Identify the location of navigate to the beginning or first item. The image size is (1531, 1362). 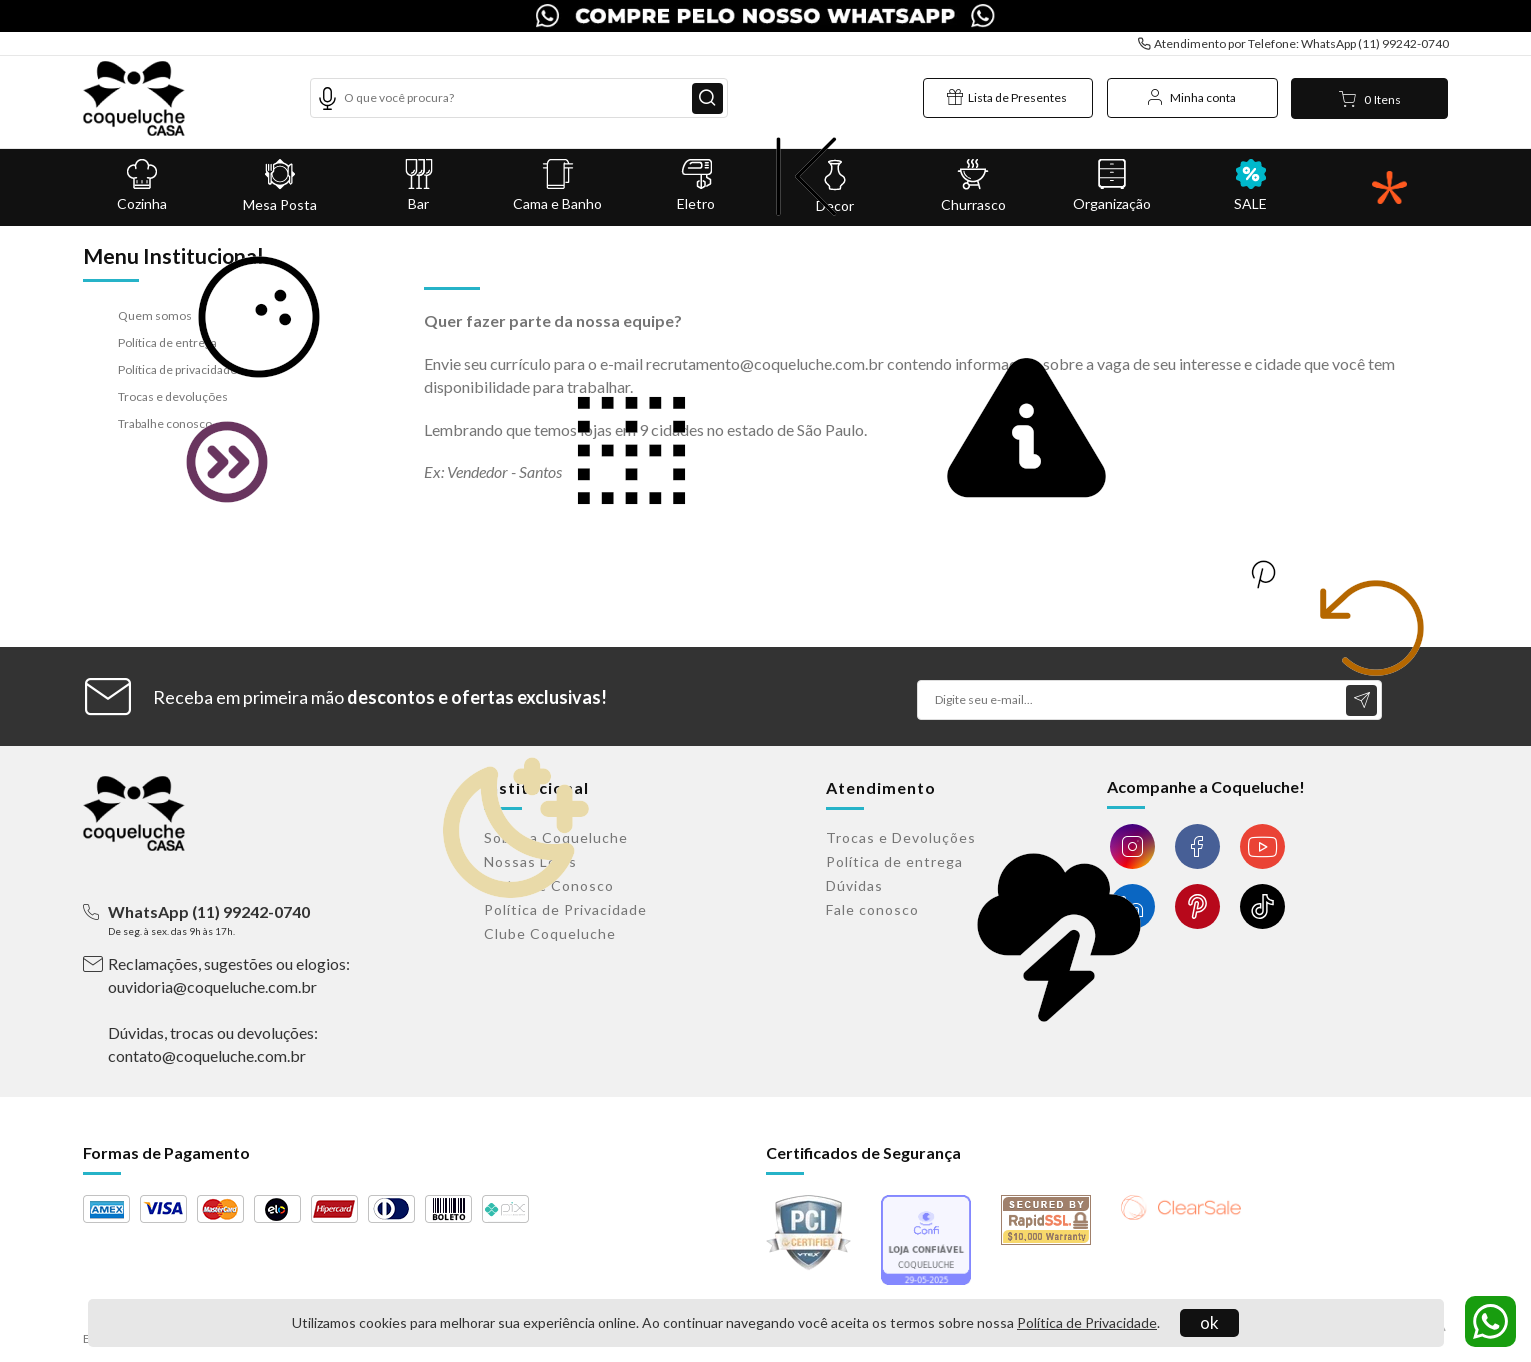
(804, 176).